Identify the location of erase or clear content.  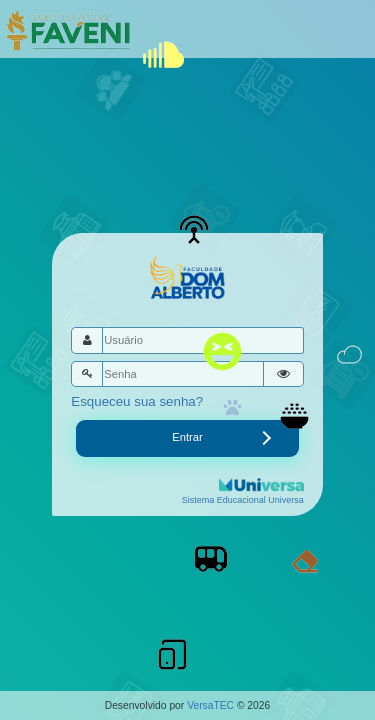
(306, 562).